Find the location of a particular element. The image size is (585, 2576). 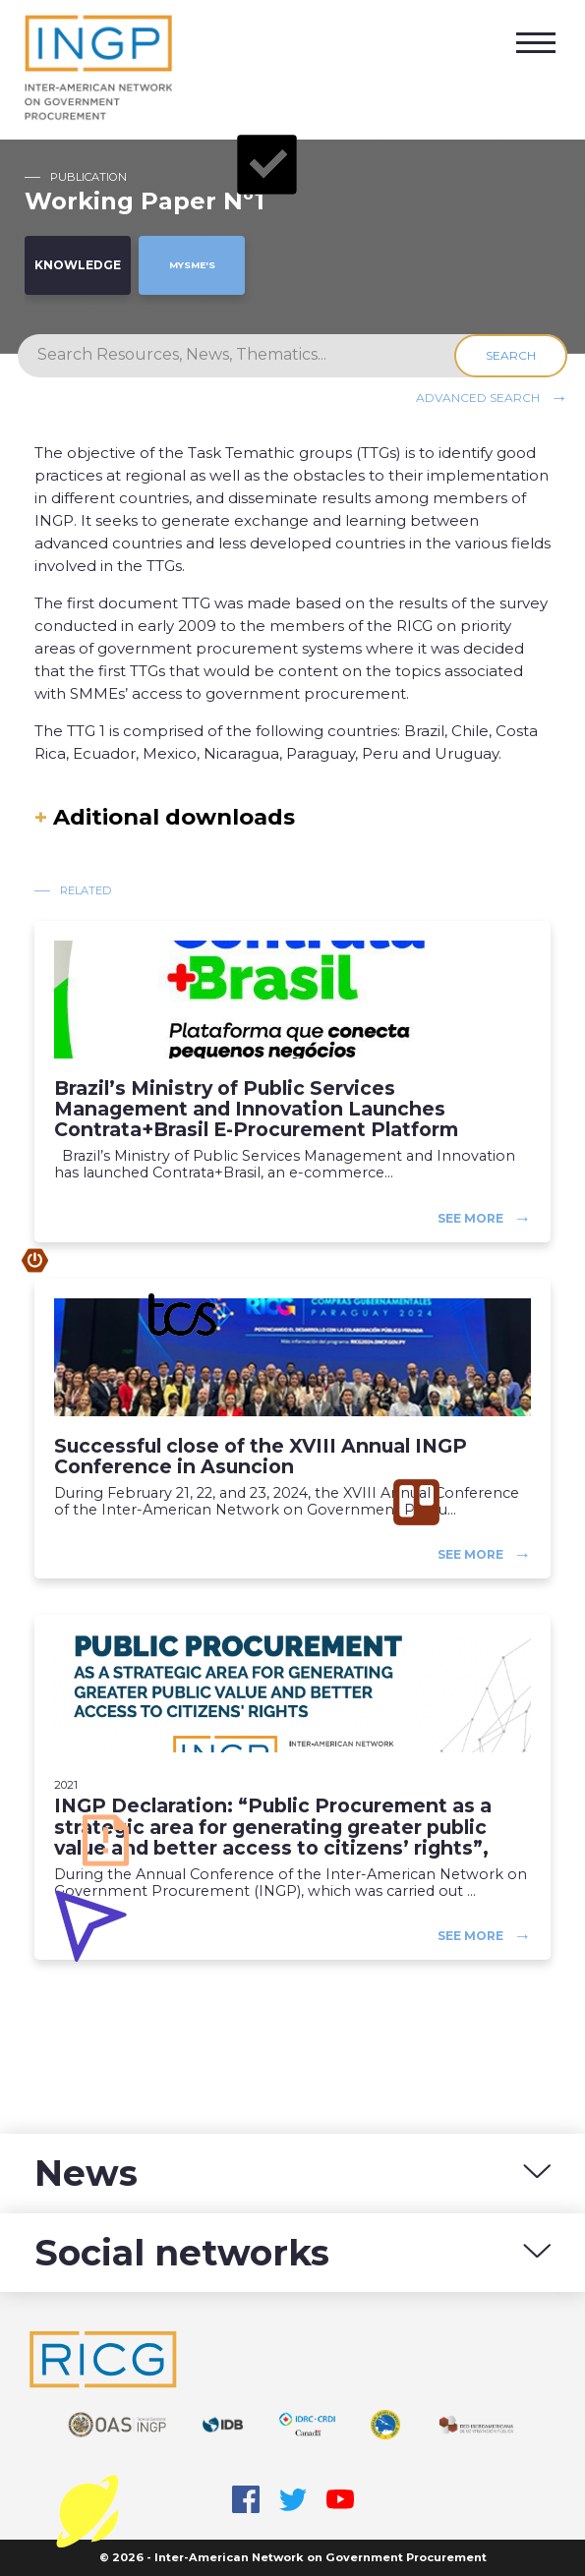

open trello app is located at coordinates (416, 1502).